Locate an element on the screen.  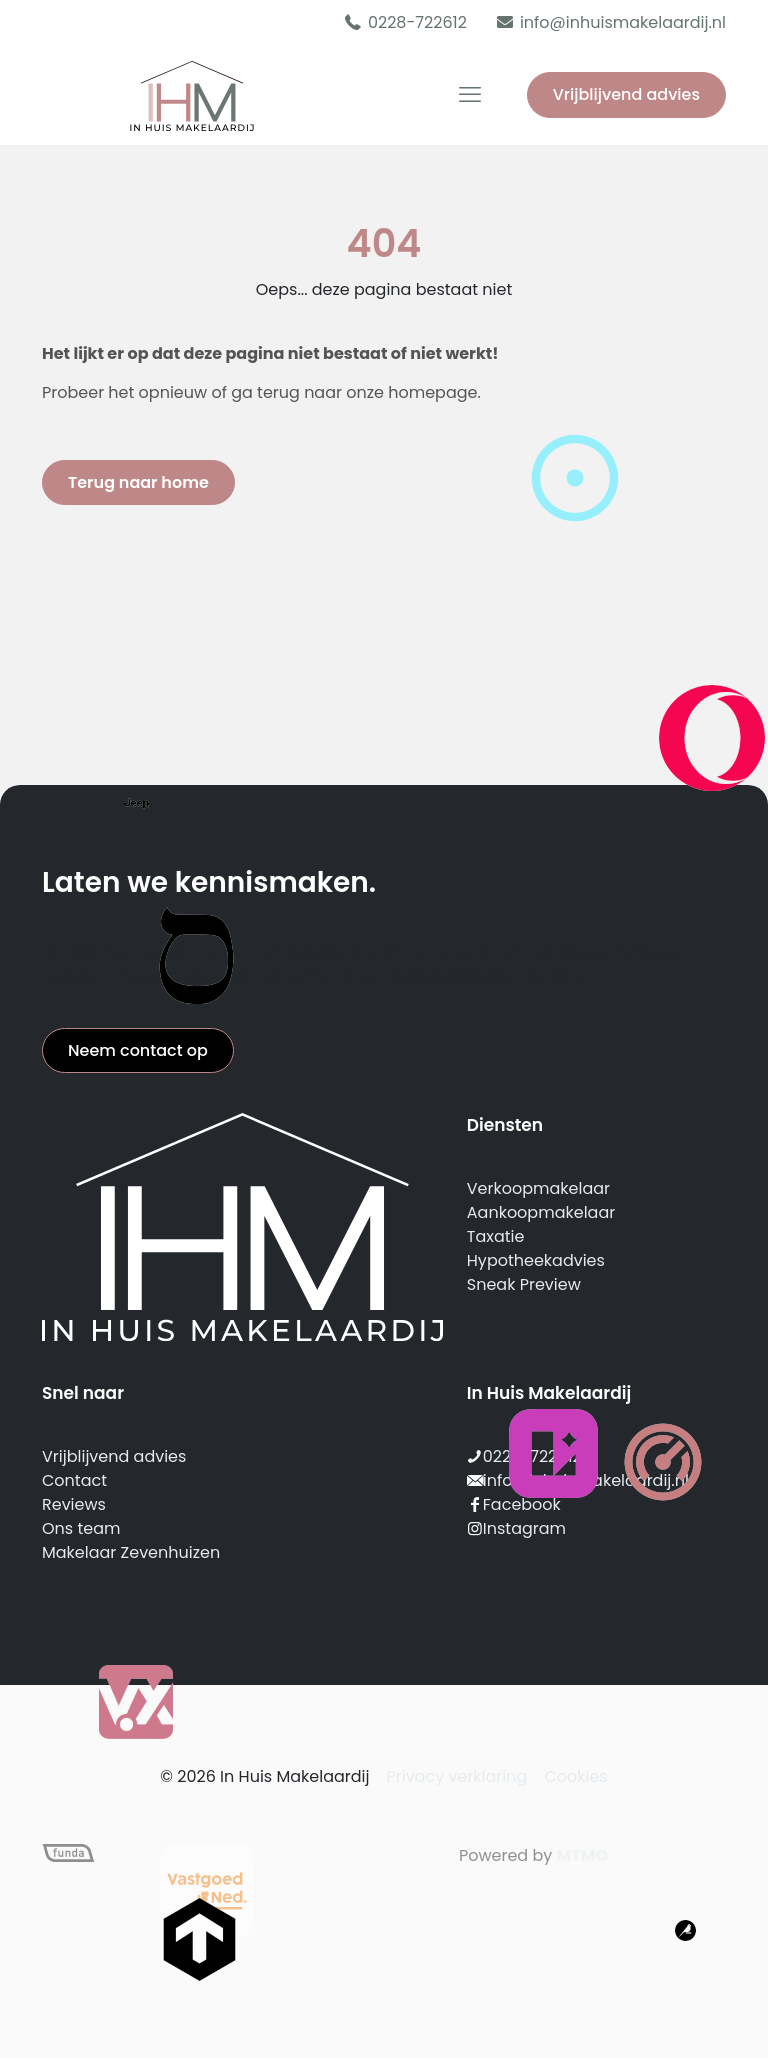
open checkmk monitoring dashboard is located at coordinates (199, 1939).